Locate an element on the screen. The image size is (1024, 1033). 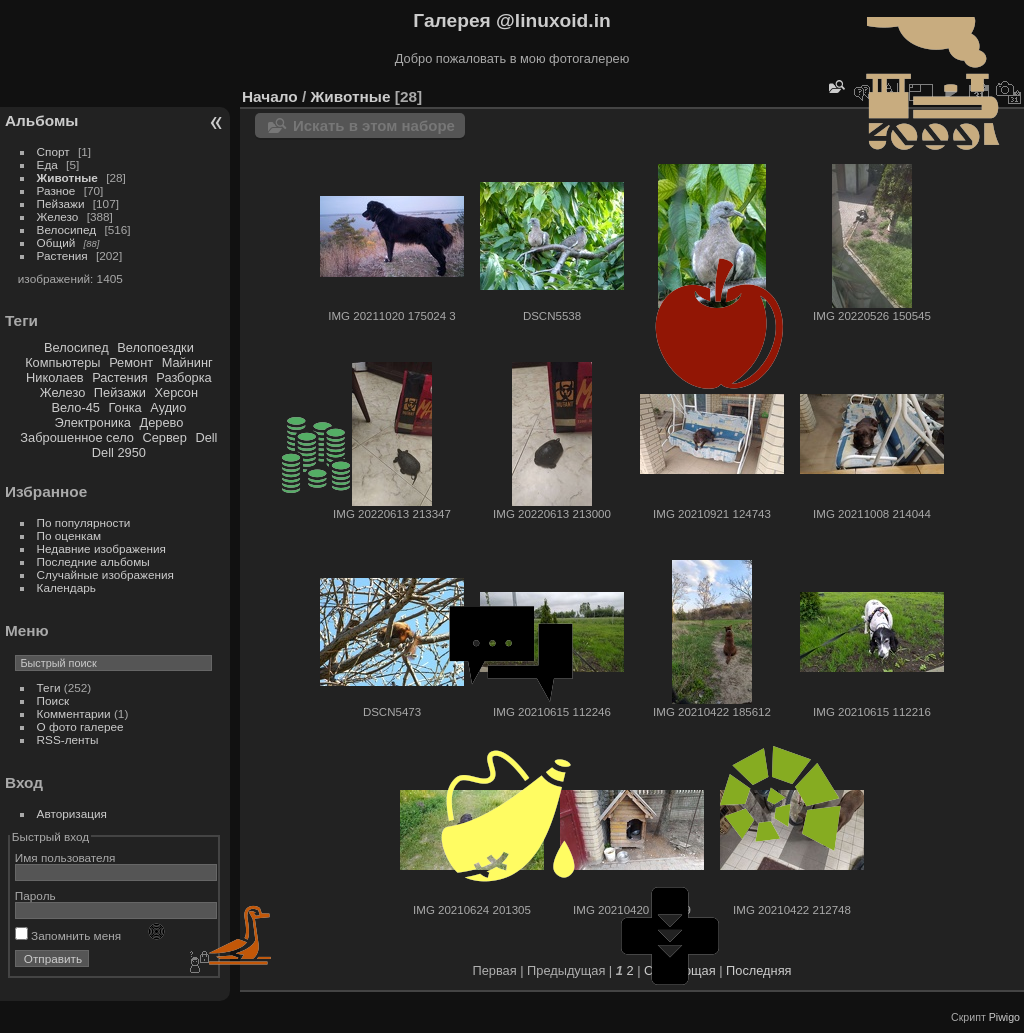
open chat or messaging feature is located at coordinates (511, 654).